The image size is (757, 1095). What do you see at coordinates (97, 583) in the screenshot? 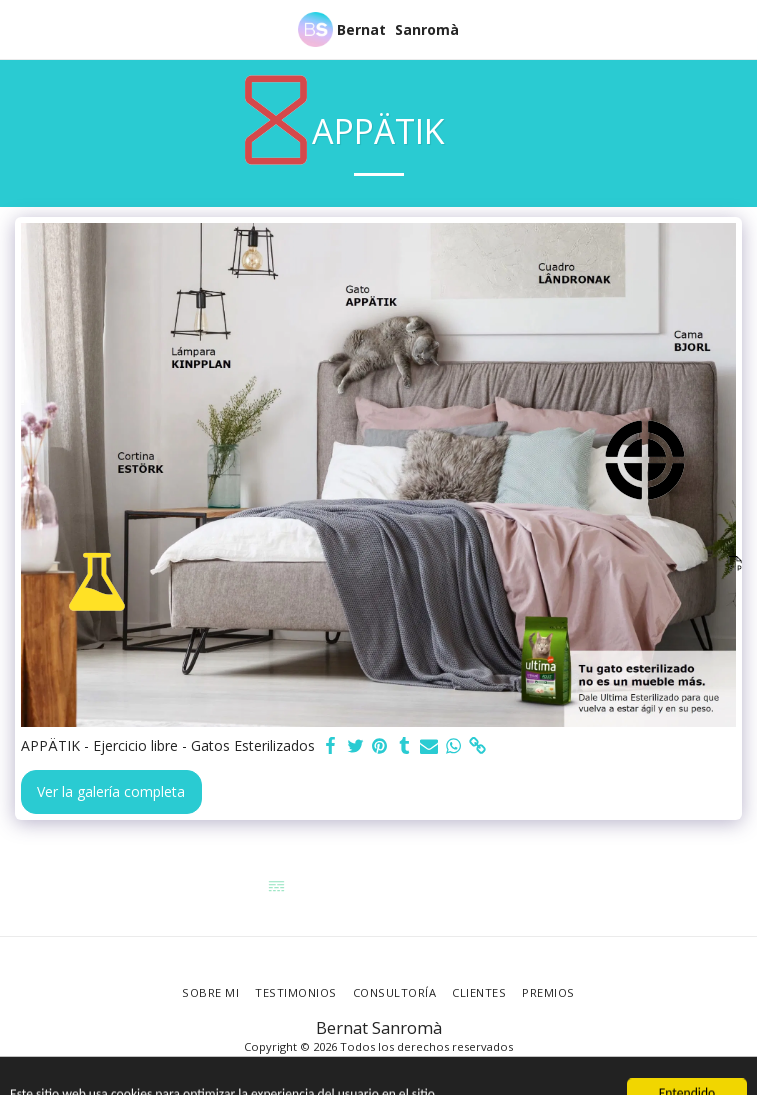
I see `access laboratory or science features` at bounding box center [97, 583].